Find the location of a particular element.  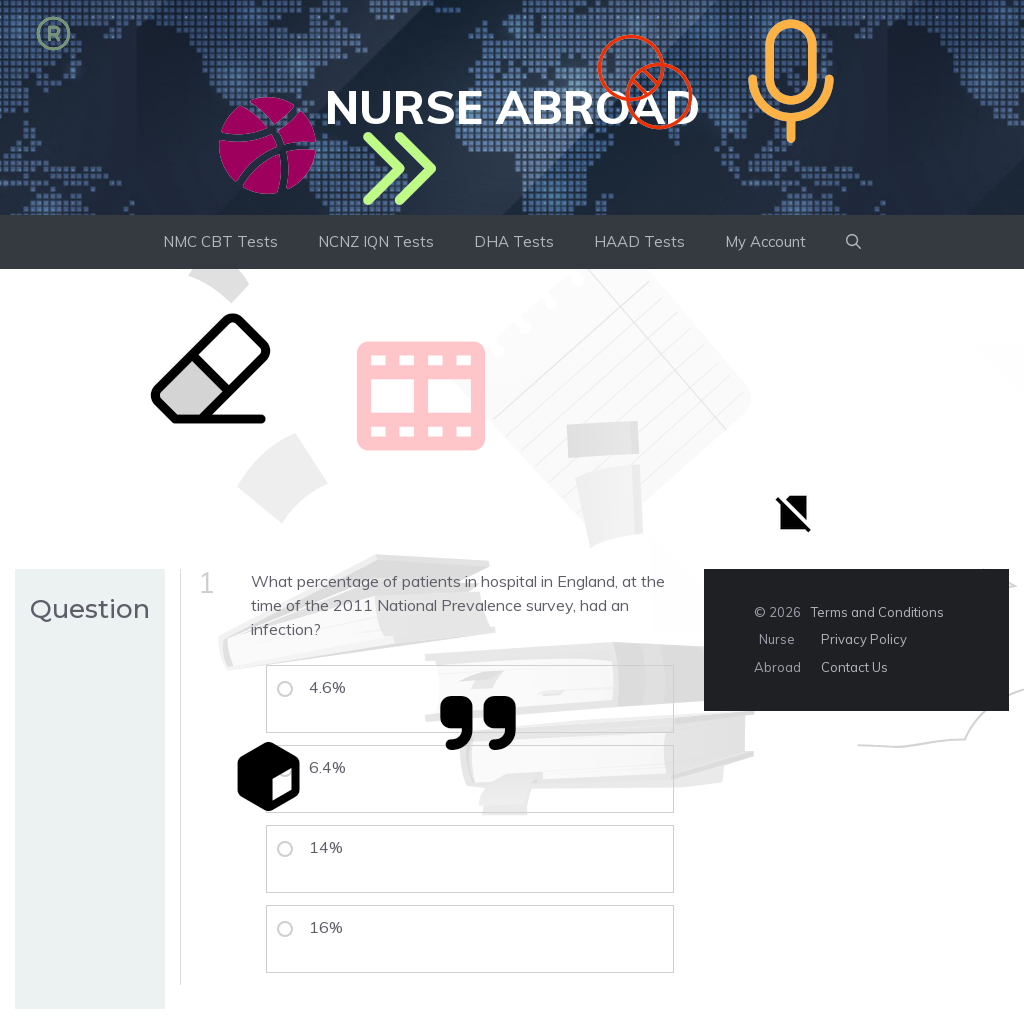

visit dribbble profile or portfolio is located at coordinates (267, 145).